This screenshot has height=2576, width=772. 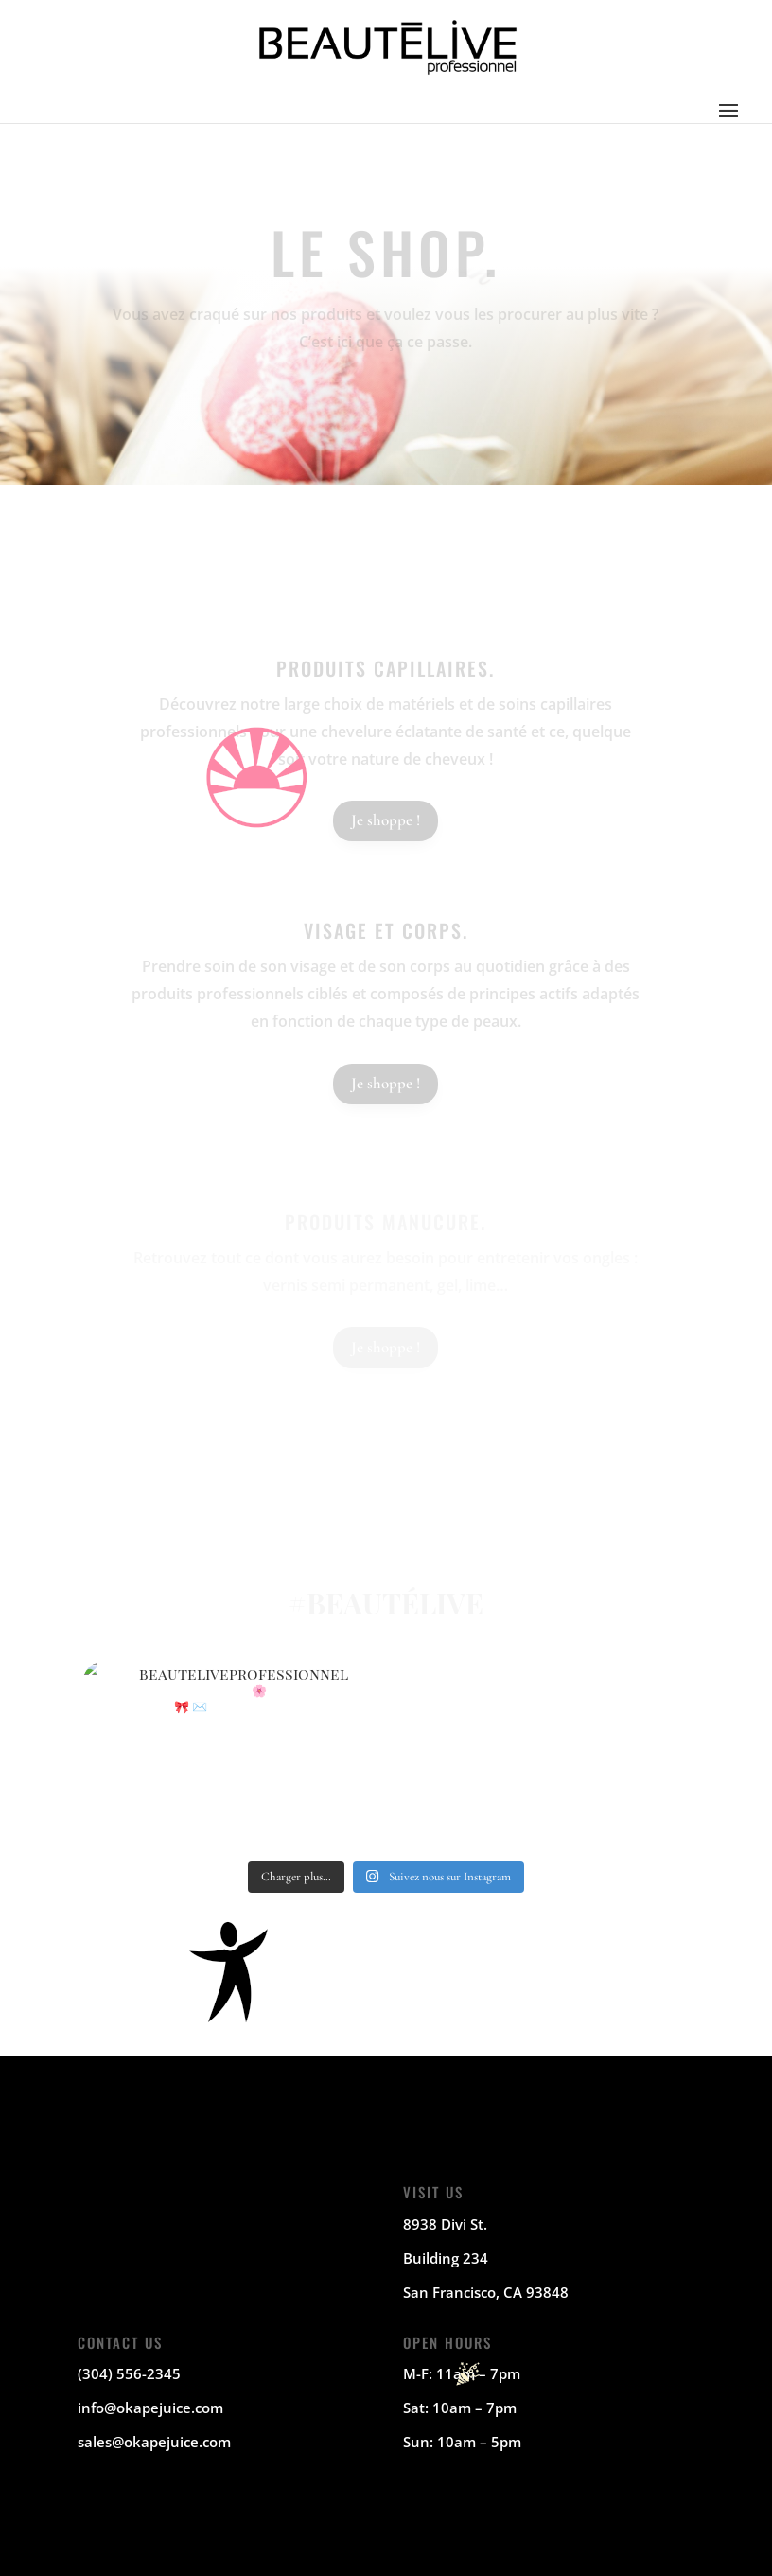 What do you see at coordinates (255, 777) in the screenshot?
I see `indicates morning or sunrise time setting` at bounding box center [255, 777].